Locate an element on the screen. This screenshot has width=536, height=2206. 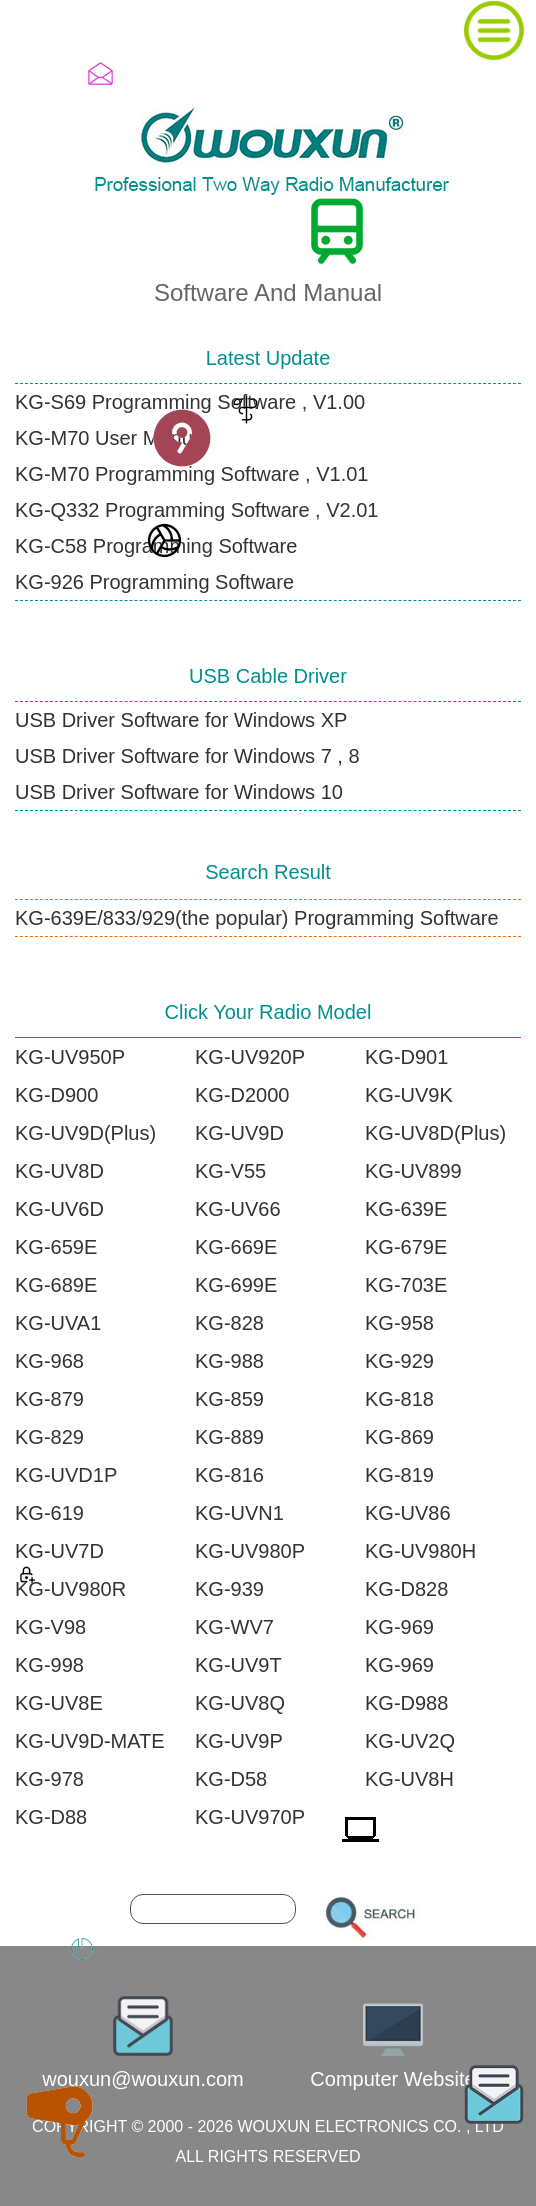
add a new password or security credential is located at coordinates (26, 1574).